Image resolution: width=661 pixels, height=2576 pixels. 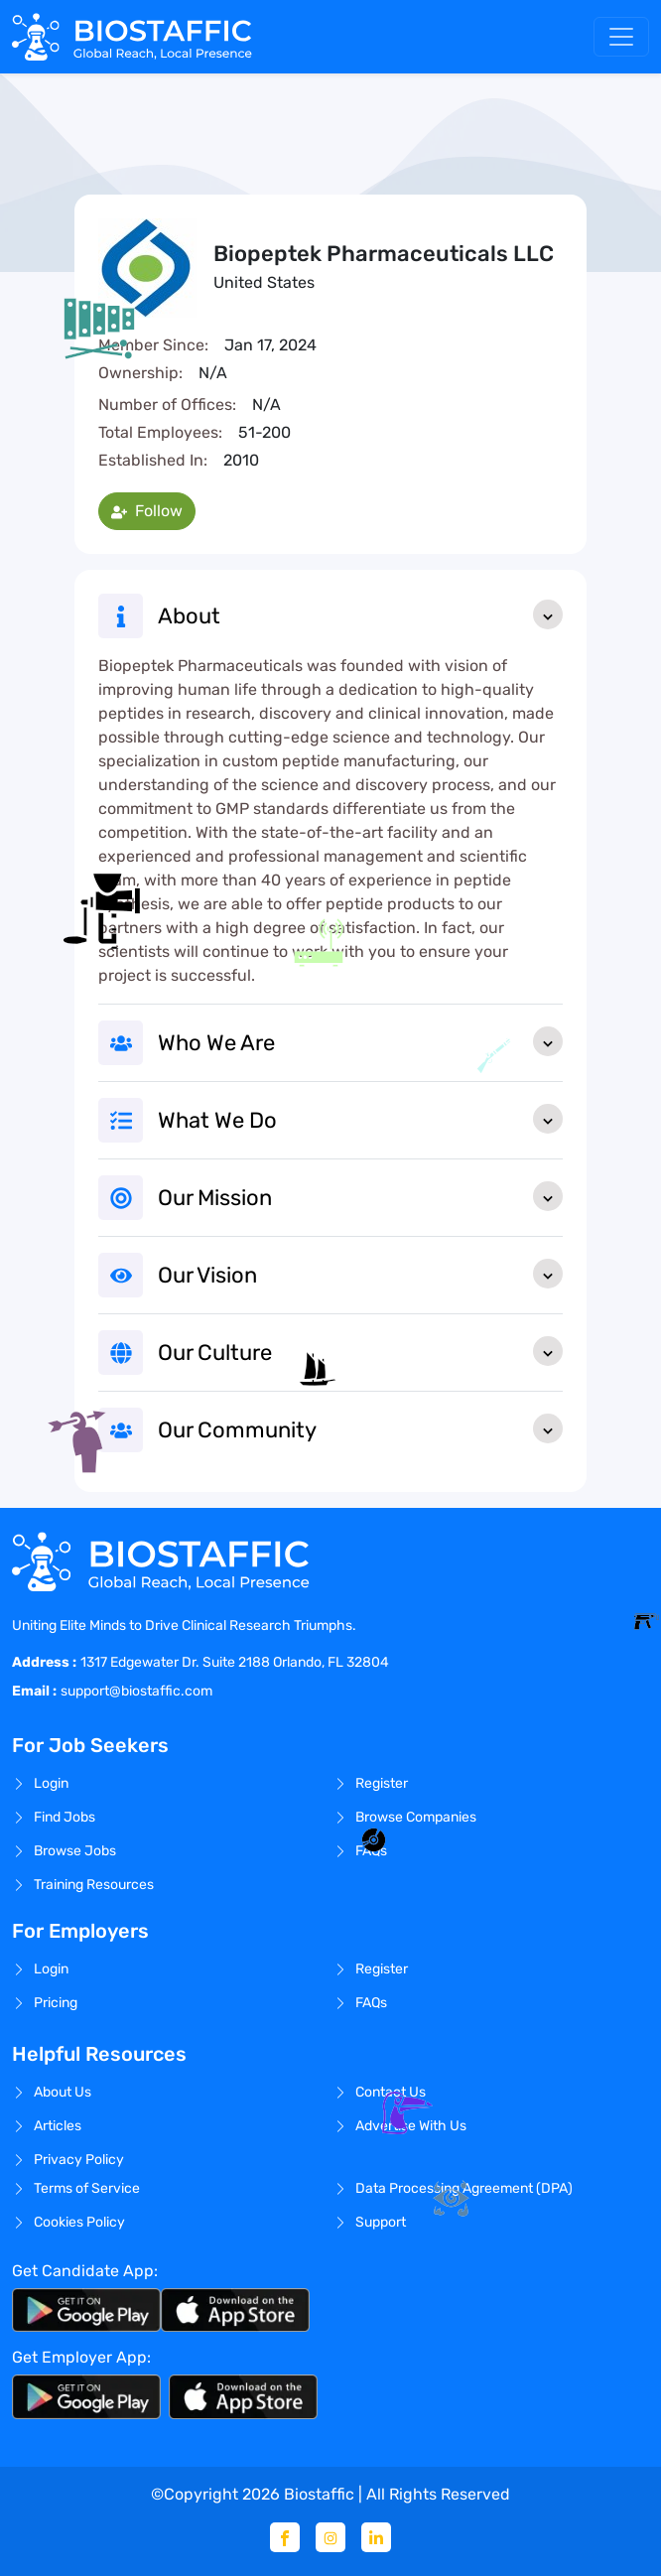 What do you see at coordinates (373, 1839) in the screenshot?
I see `access music or audio files` at bounding box center [373, 1839].